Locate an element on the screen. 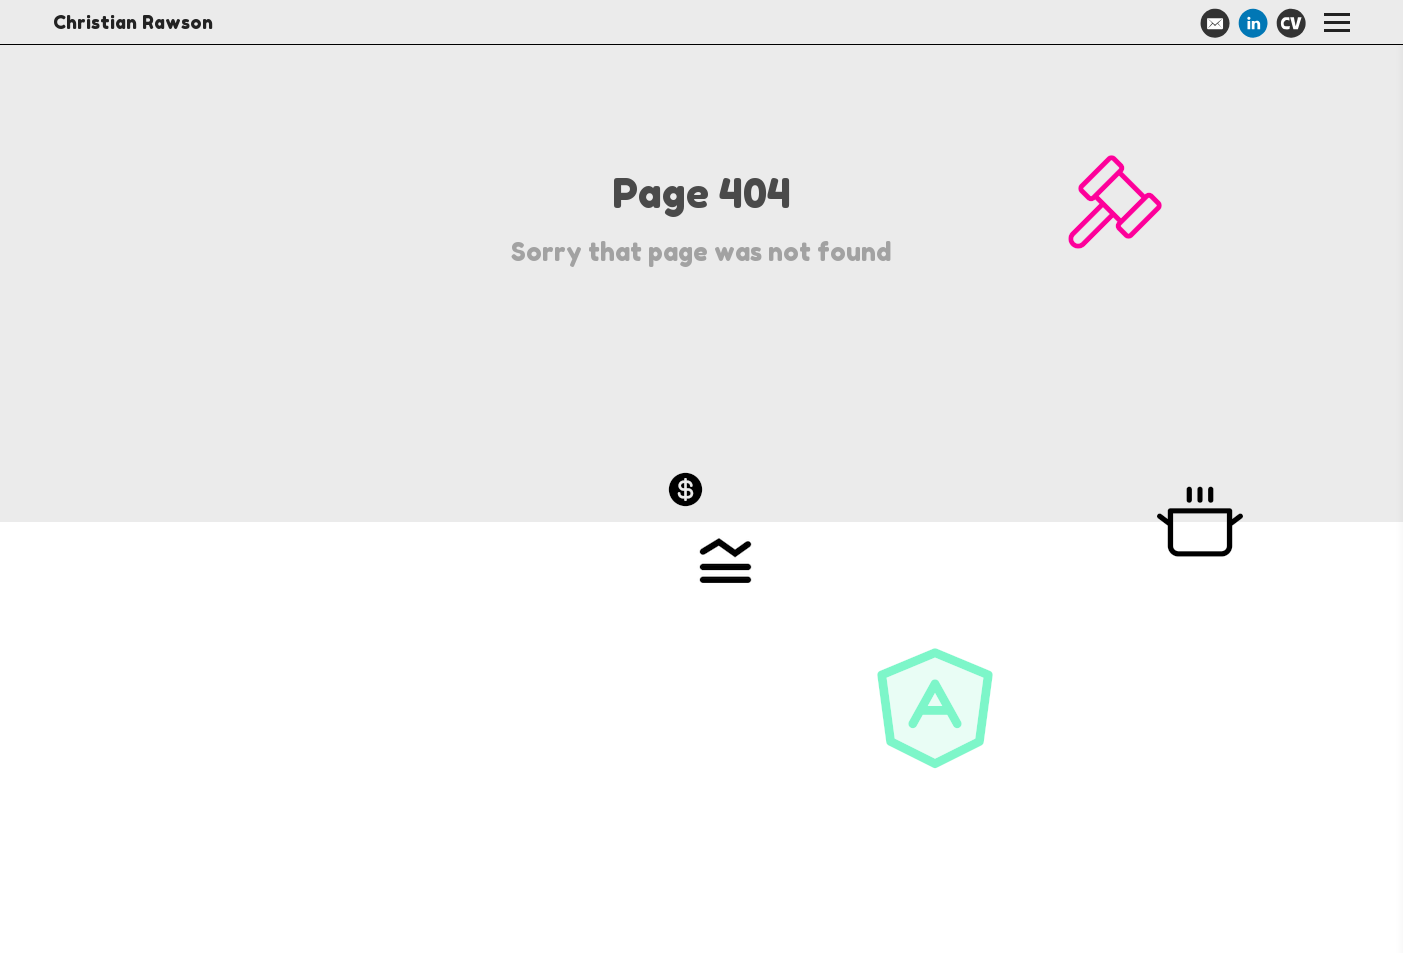 This screenshot has width=1403, height=953. toggle chart legend visibility is located at coordinates (725, 560).